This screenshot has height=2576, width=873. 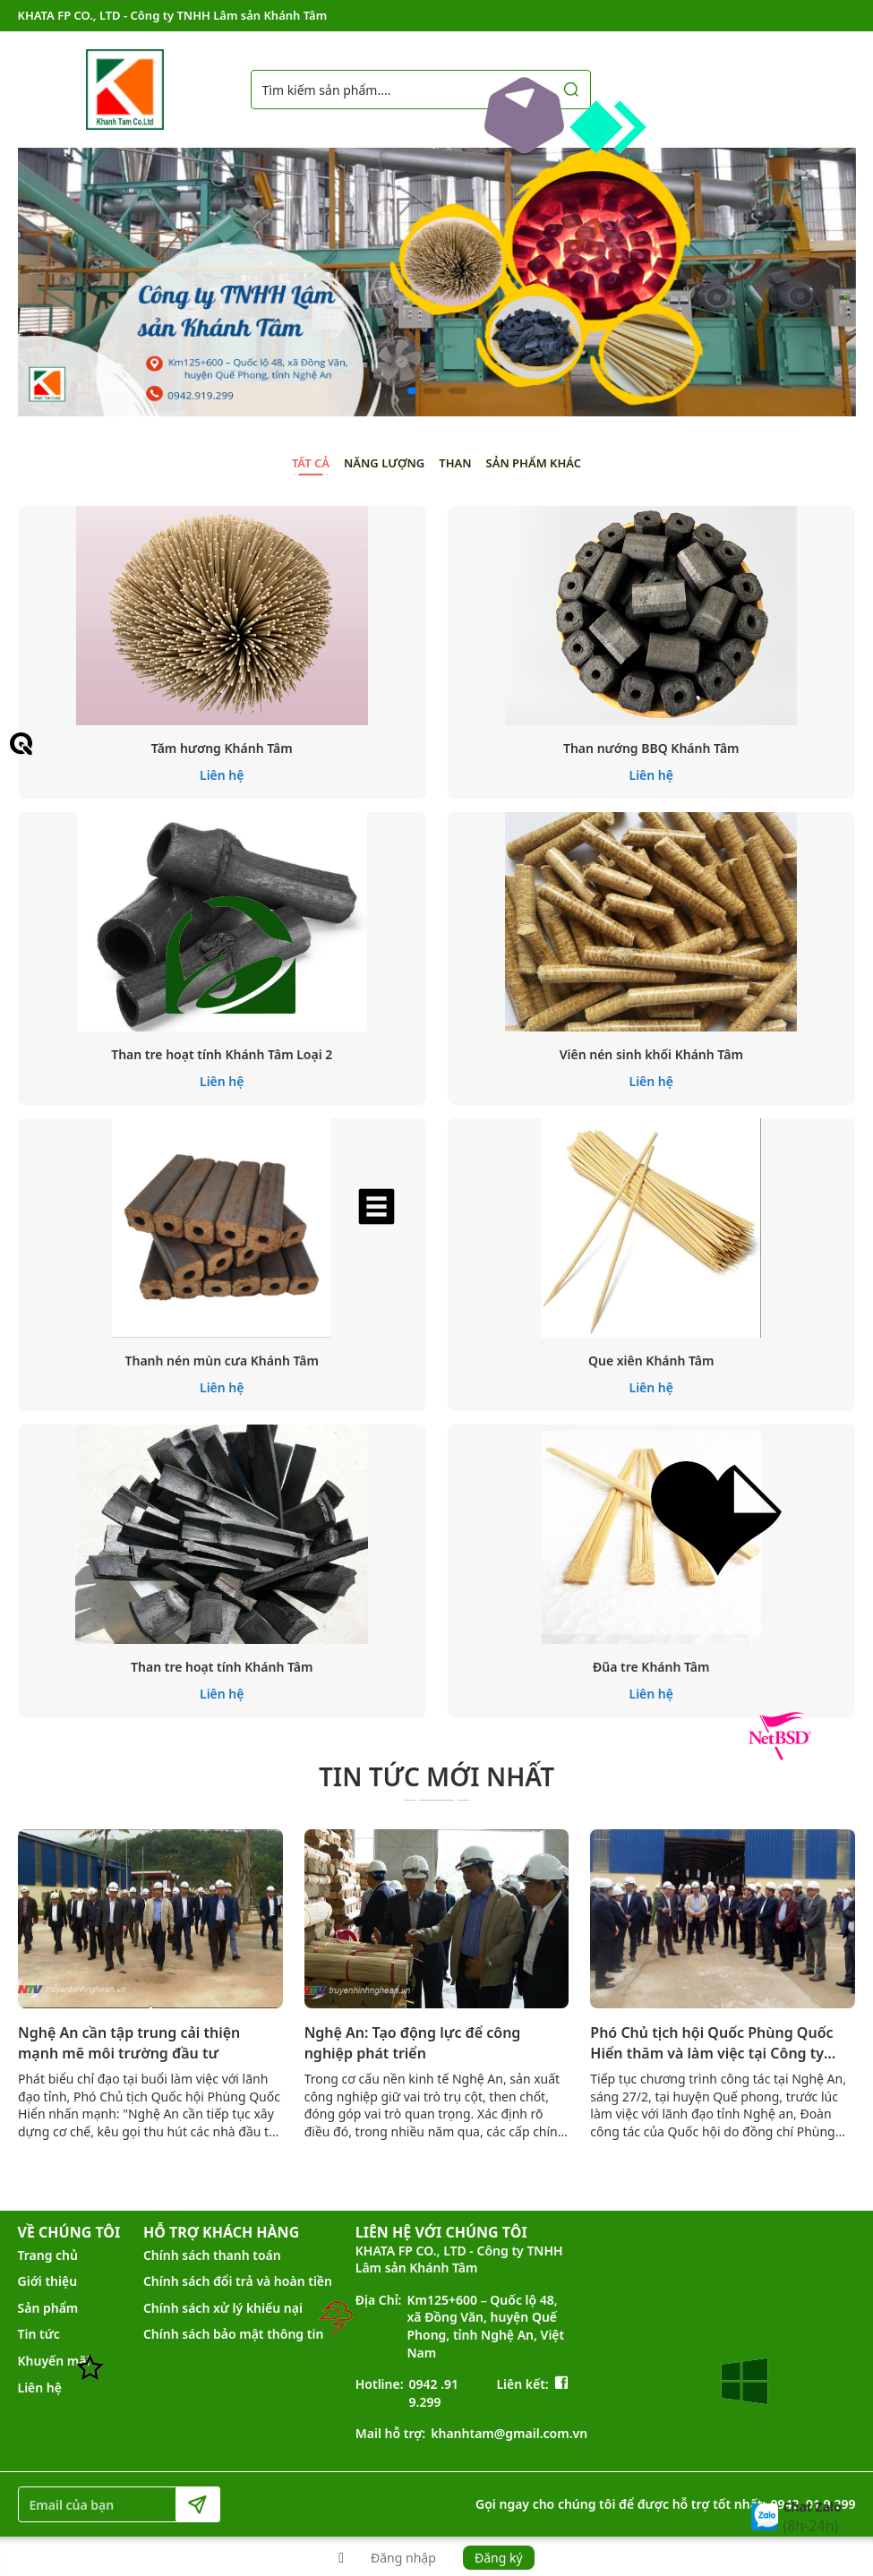 I want to click on open ilovepdf website or app, so click(x=716, y=1519).